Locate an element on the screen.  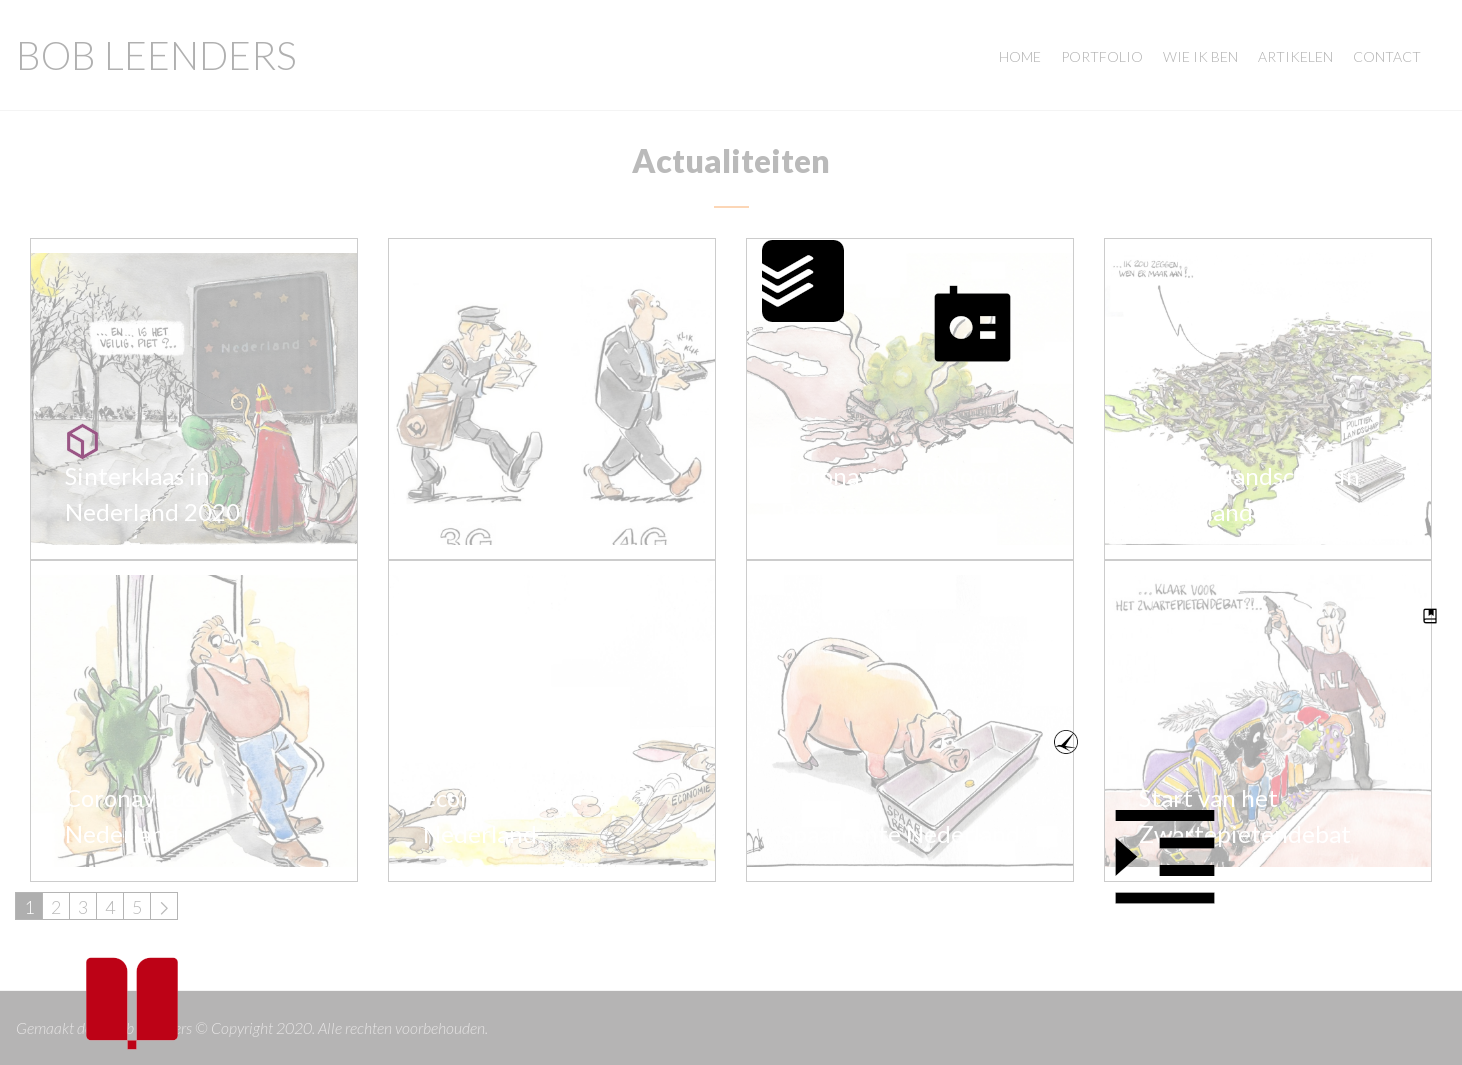
open box app or package tracking is located at coordinates (82, 441).